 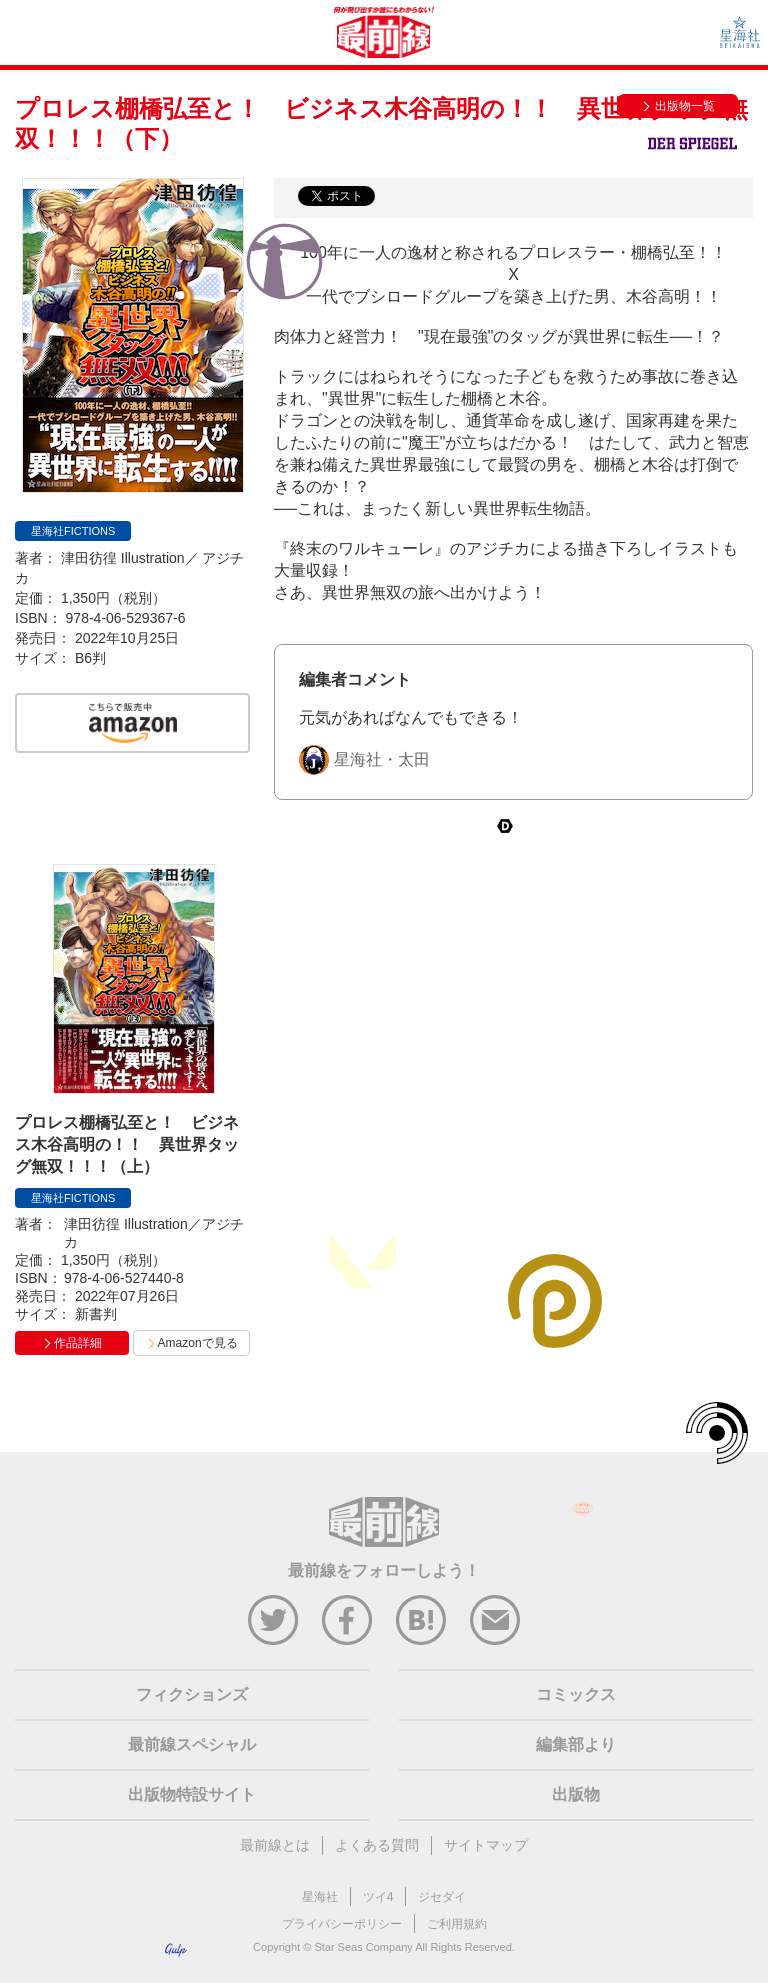 I want to click on globus brand logo, so click(x=582, y=1508).